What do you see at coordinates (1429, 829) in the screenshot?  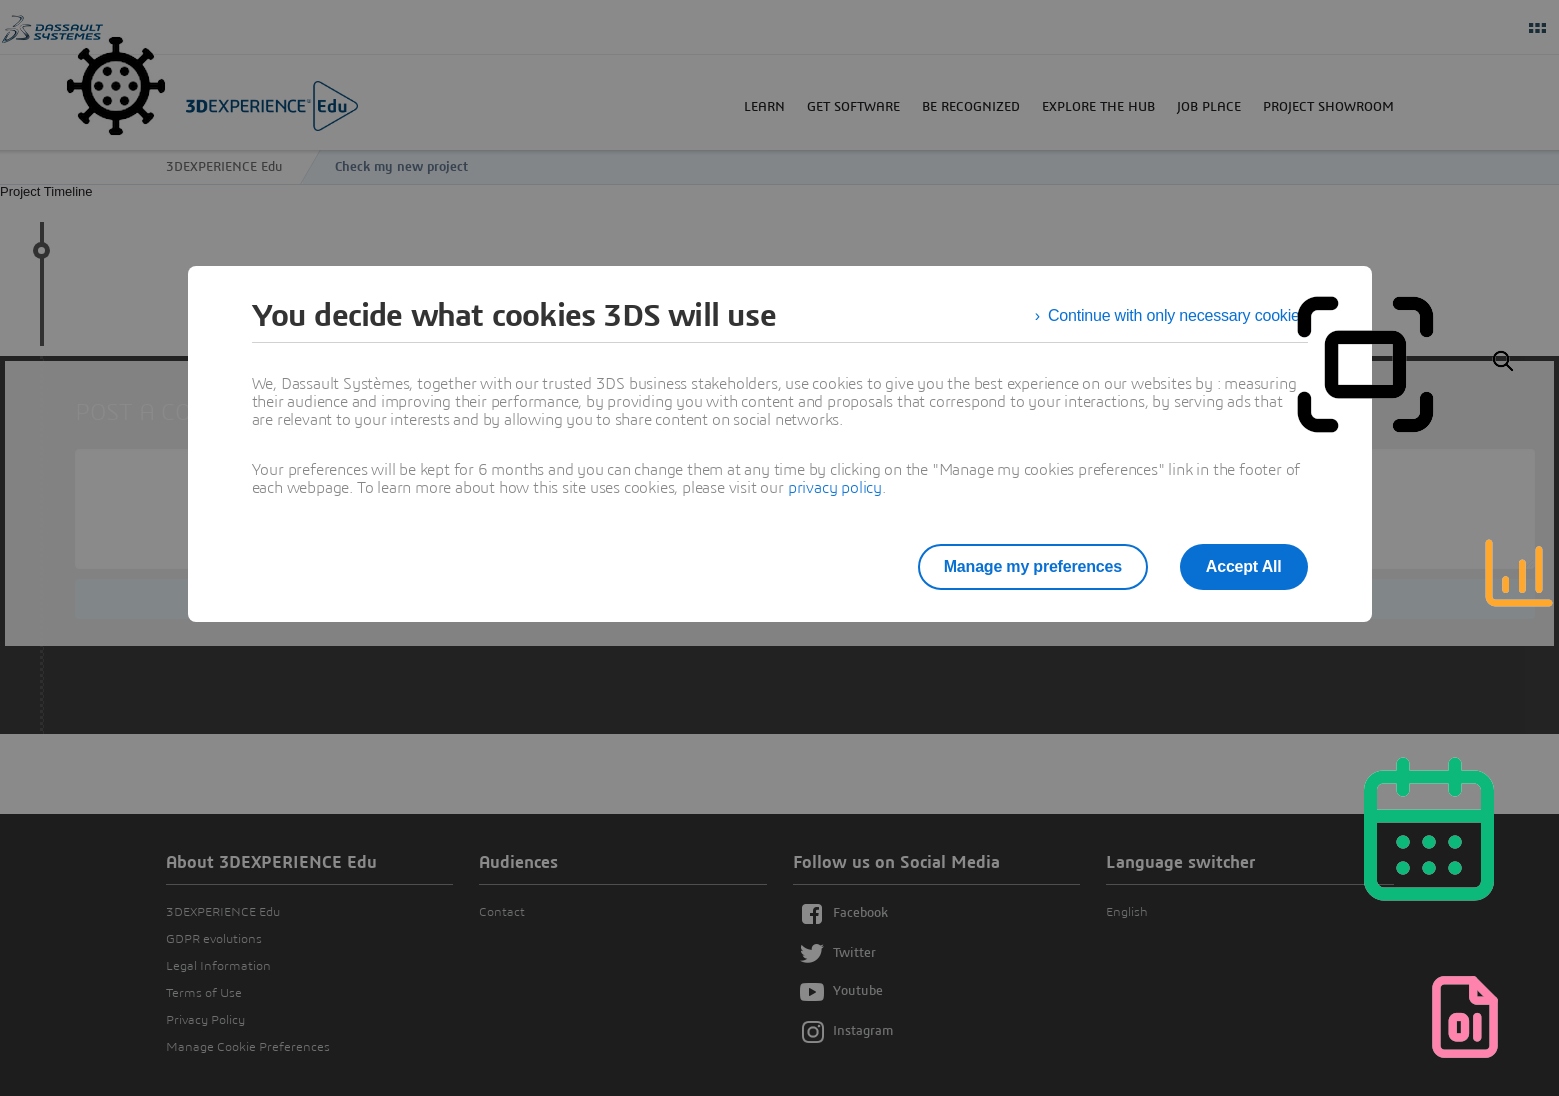 I see `view calendar with scheduled events` at bounding box center [1429, 829].